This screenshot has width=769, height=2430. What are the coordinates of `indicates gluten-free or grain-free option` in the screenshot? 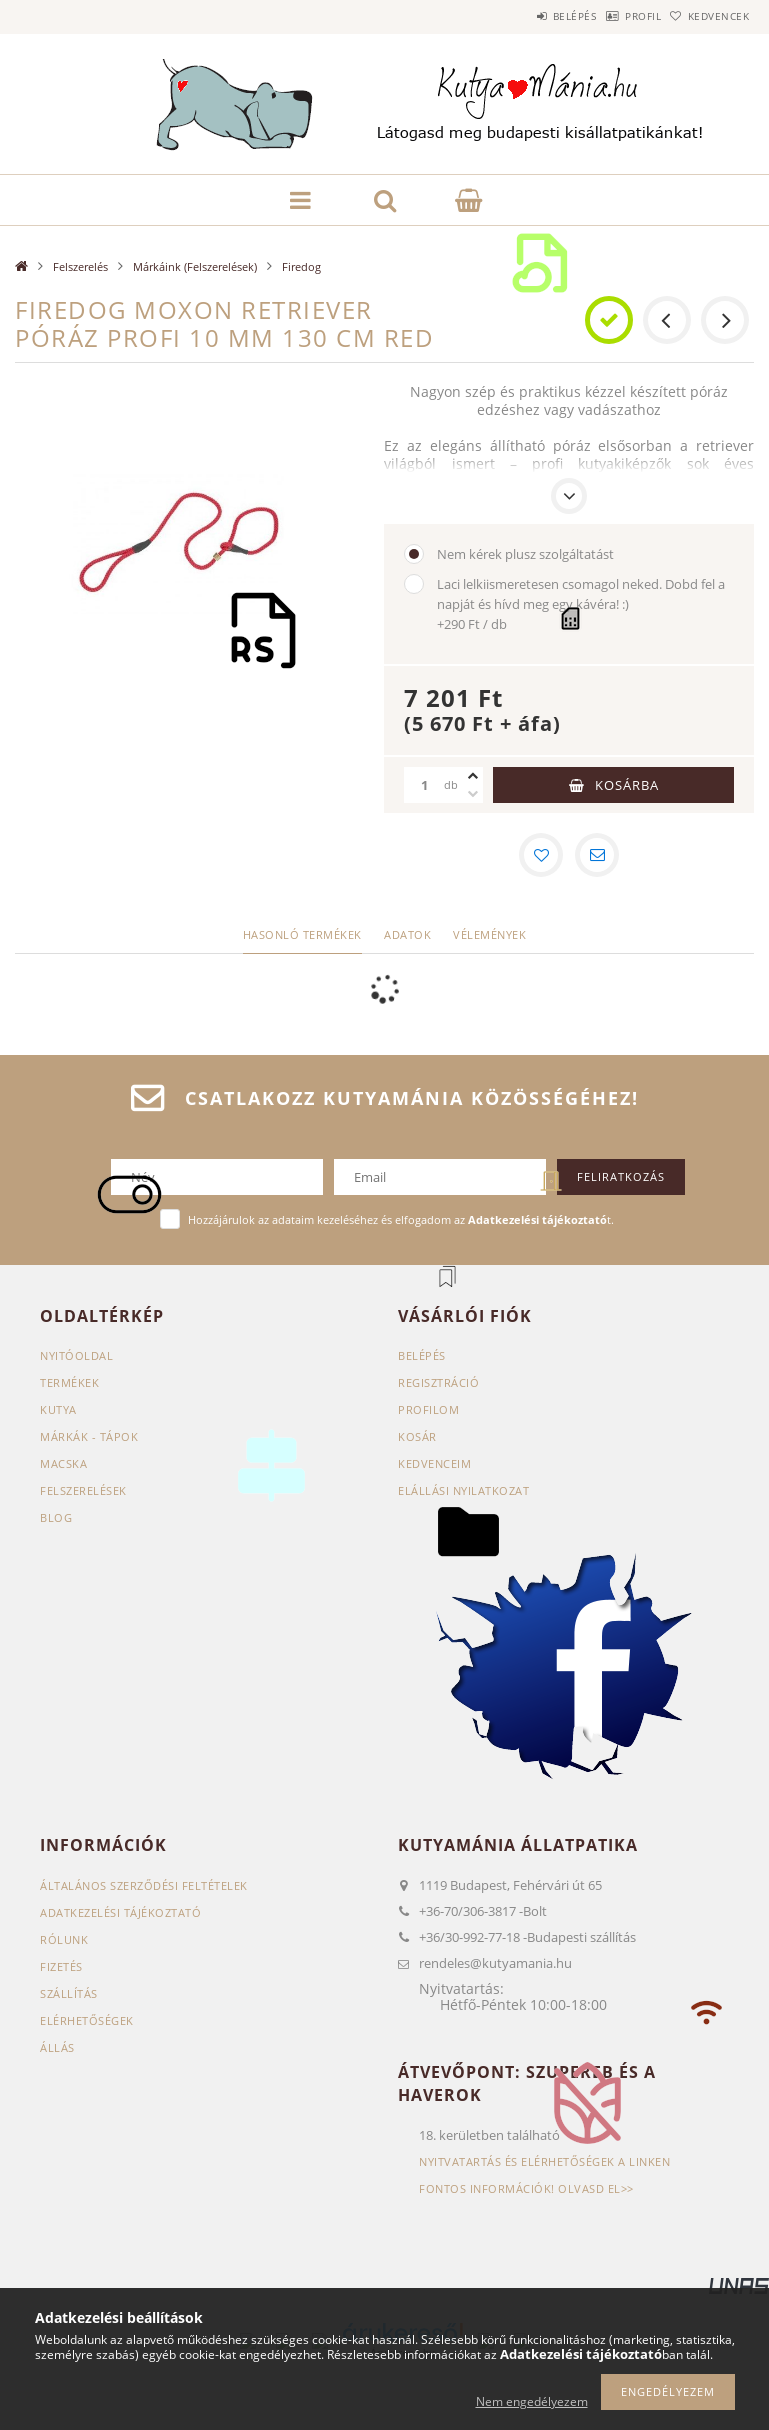 It's located at (587, 2104).